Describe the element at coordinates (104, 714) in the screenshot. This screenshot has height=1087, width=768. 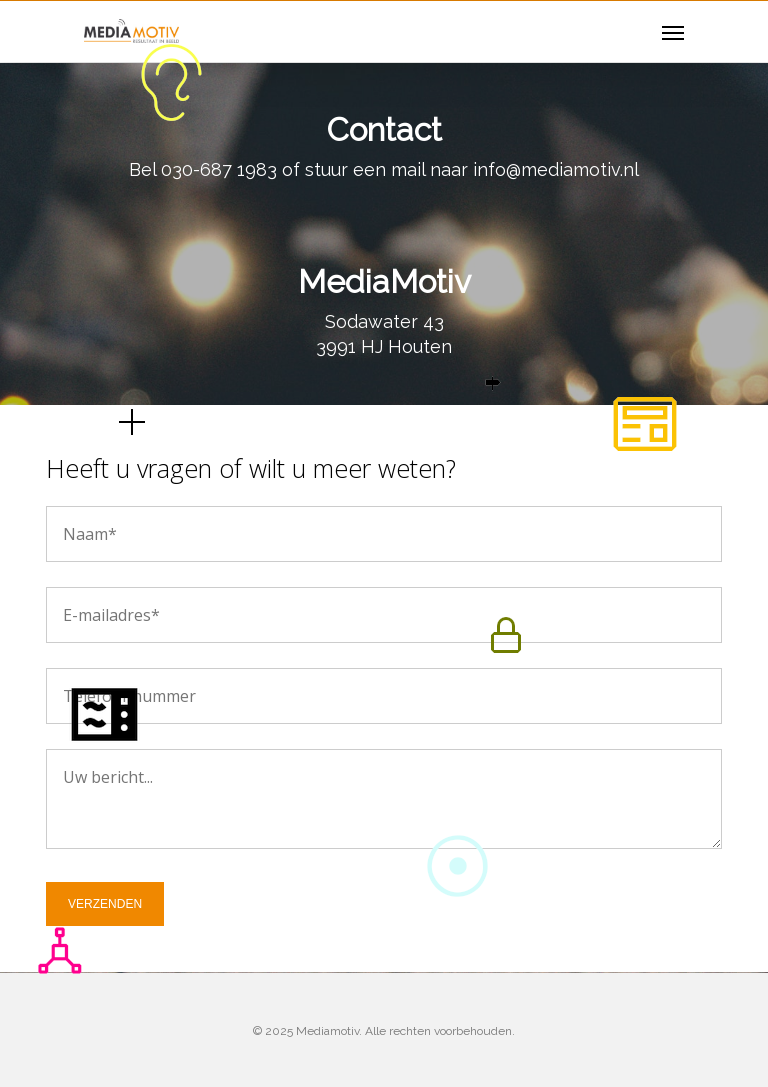
I see `access microwave controls or settings` at that location.